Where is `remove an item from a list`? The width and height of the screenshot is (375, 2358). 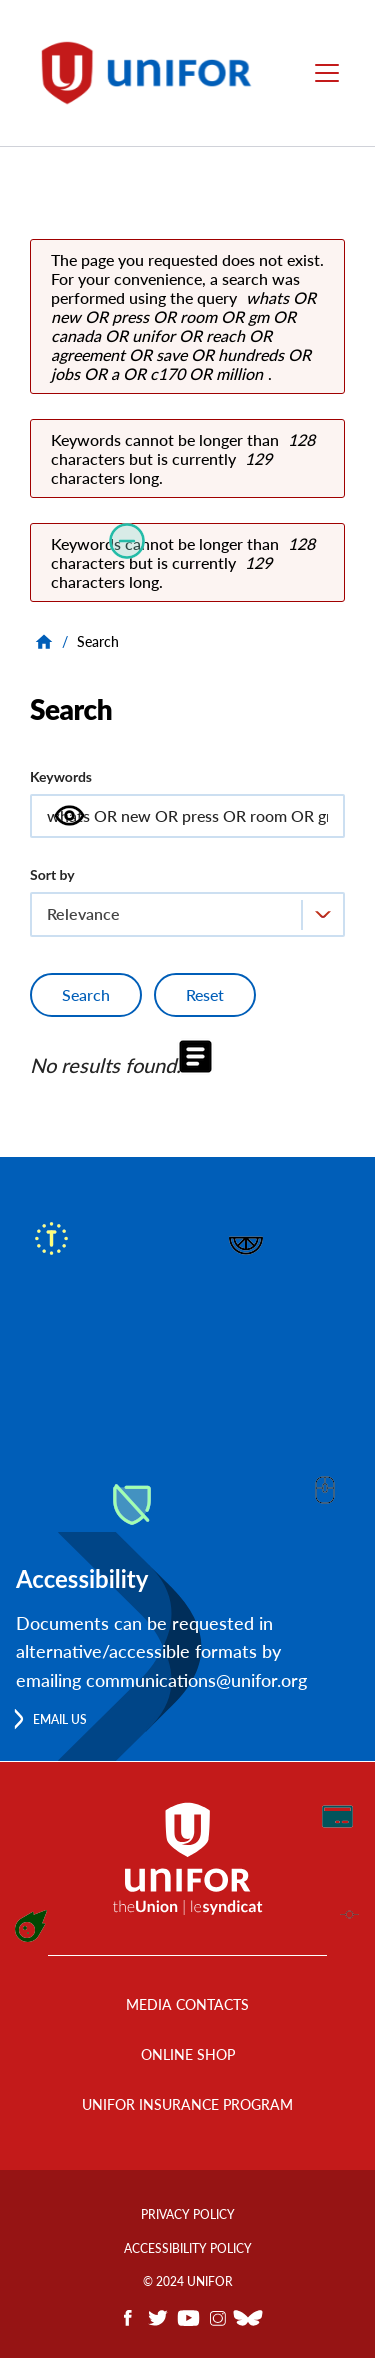
remove an item from a list is located at coordinates (127, 541).